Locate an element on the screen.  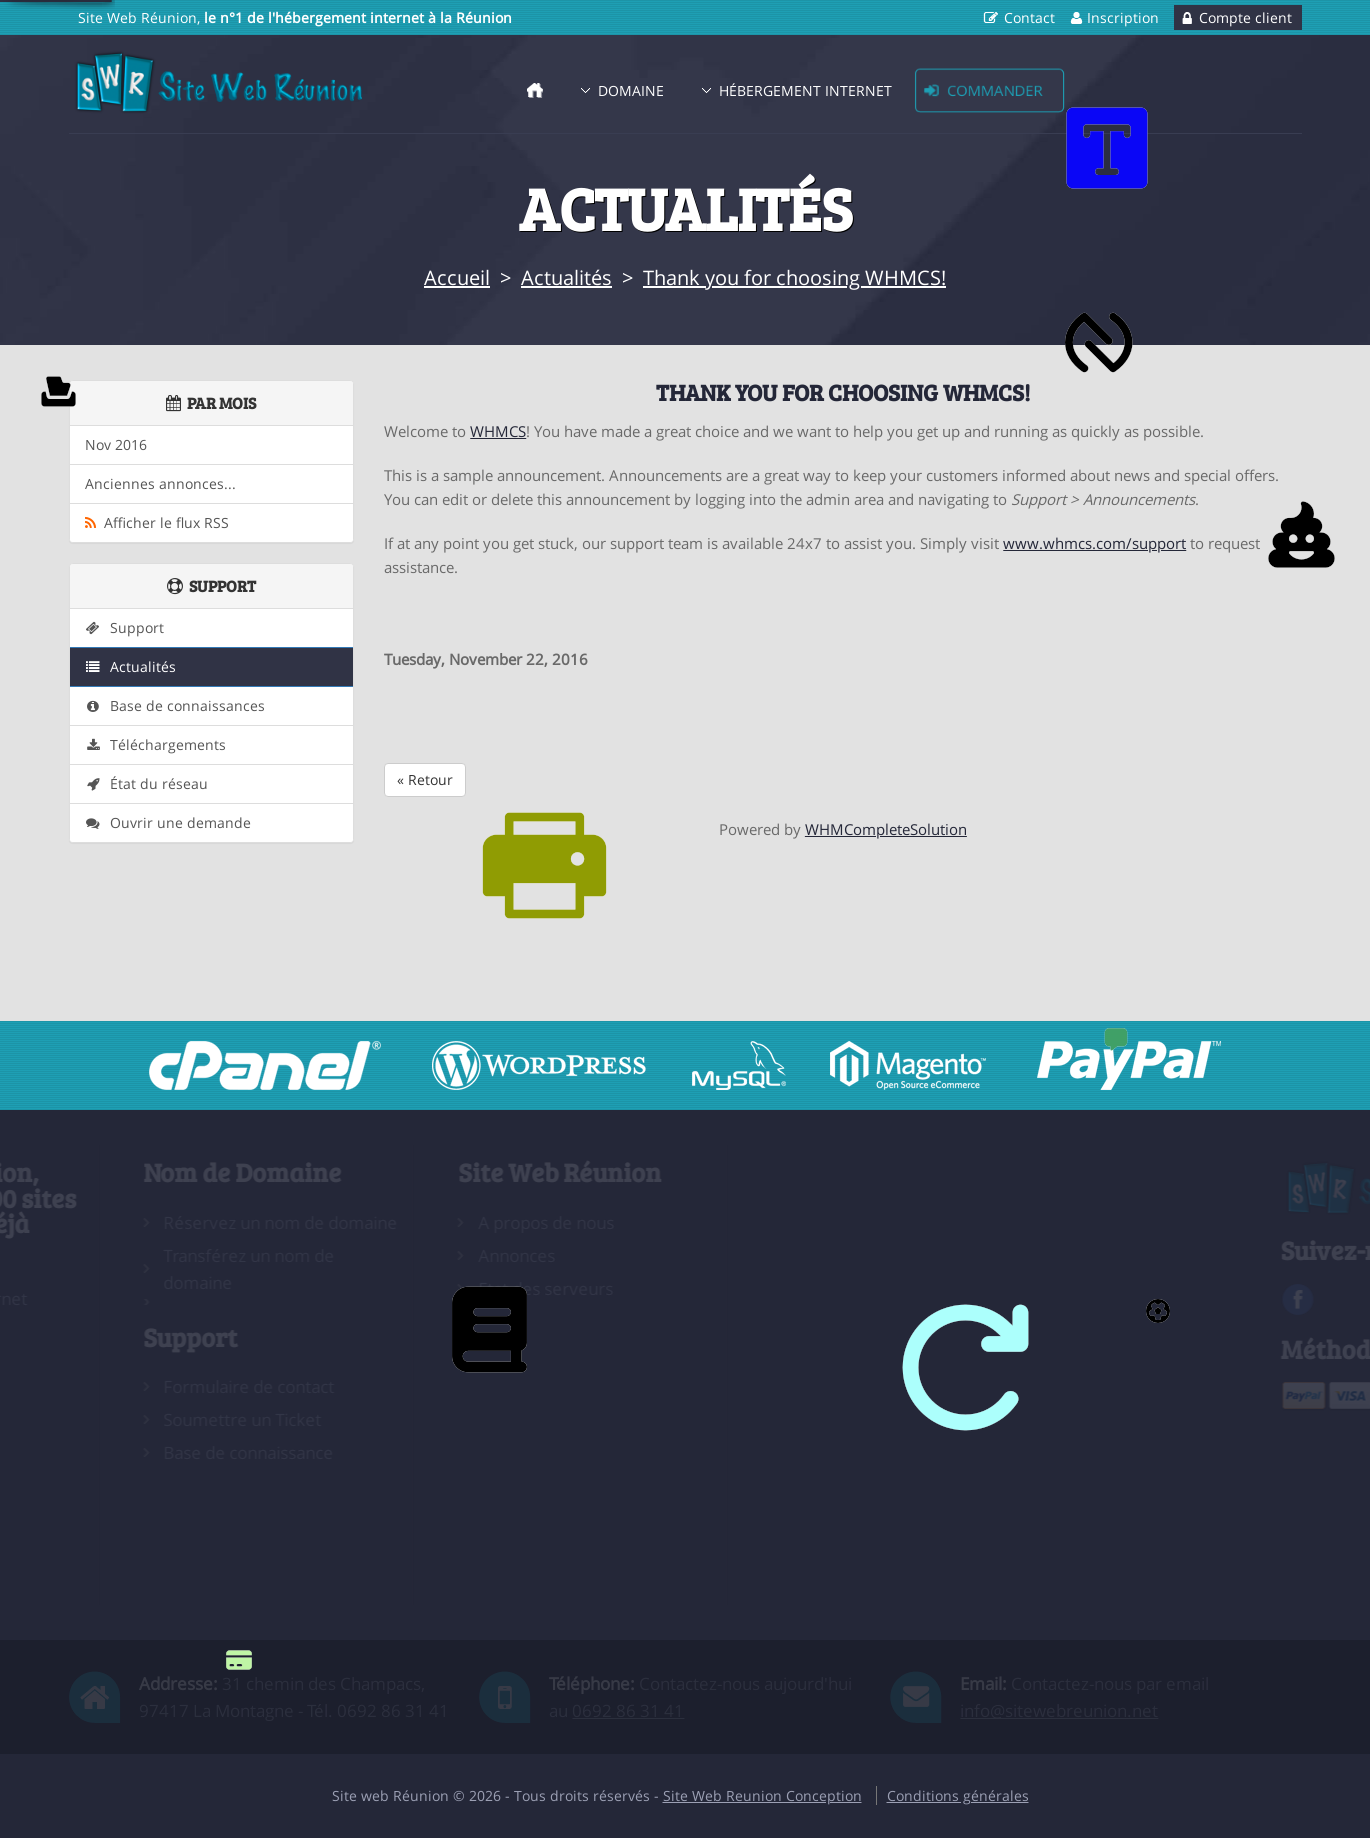
access tissue box or hygiene supplies is located at coordinates (58, 391).